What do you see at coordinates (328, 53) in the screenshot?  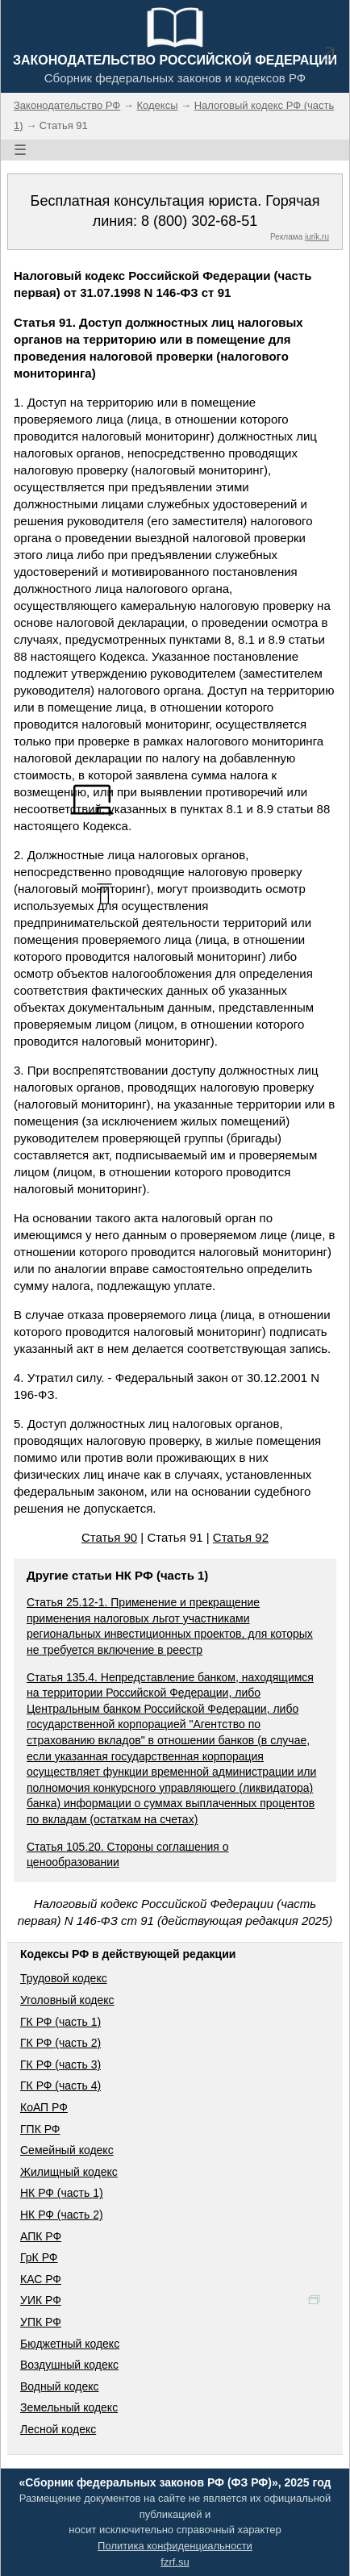 I see `open link in new tab or window` at bounding box center [328, 53].